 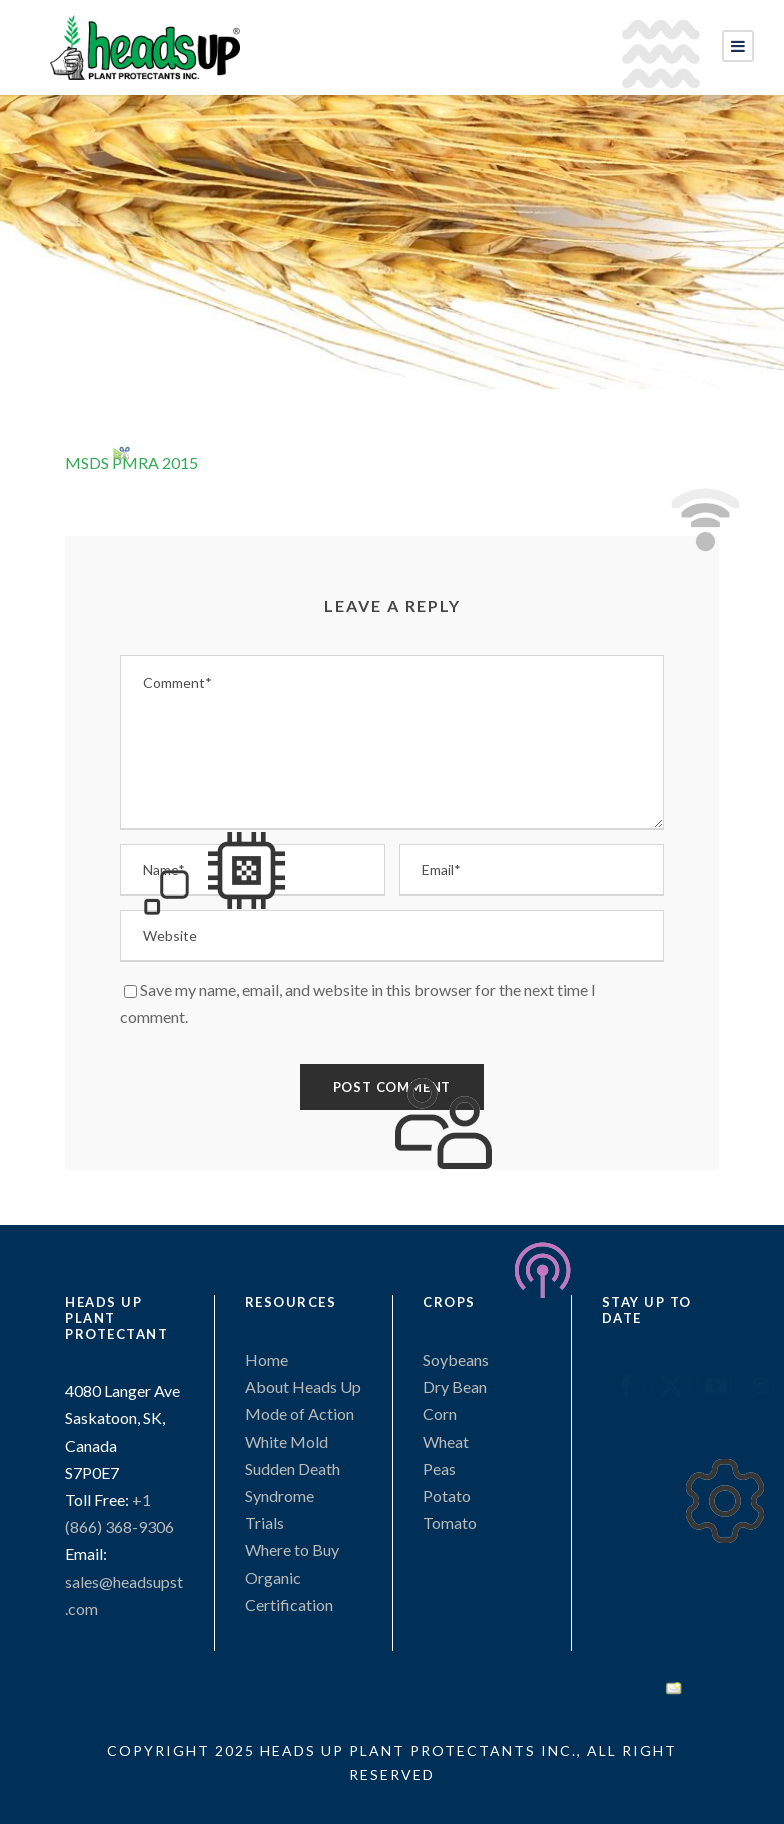 What do you see at coordinates (673, 1688) in the screenshot?
I see `indicates new unread email messages` at bounding box center [673, 1688].